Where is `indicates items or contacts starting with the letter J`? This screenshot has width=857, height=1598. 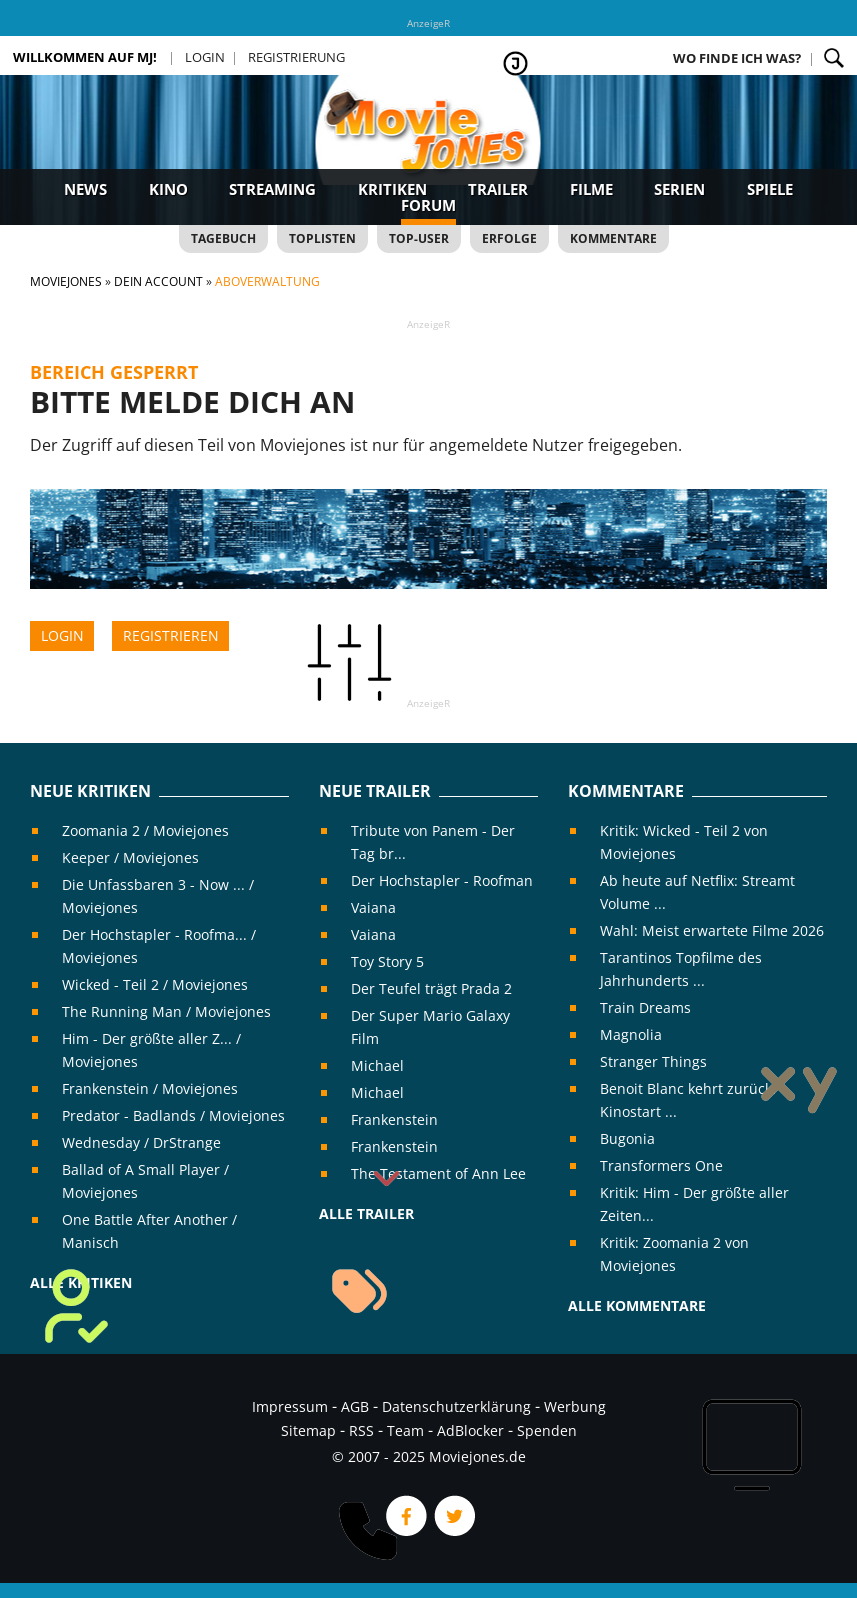 indicates items or contacts starting with the letter J is located at coordinates (515, 63).